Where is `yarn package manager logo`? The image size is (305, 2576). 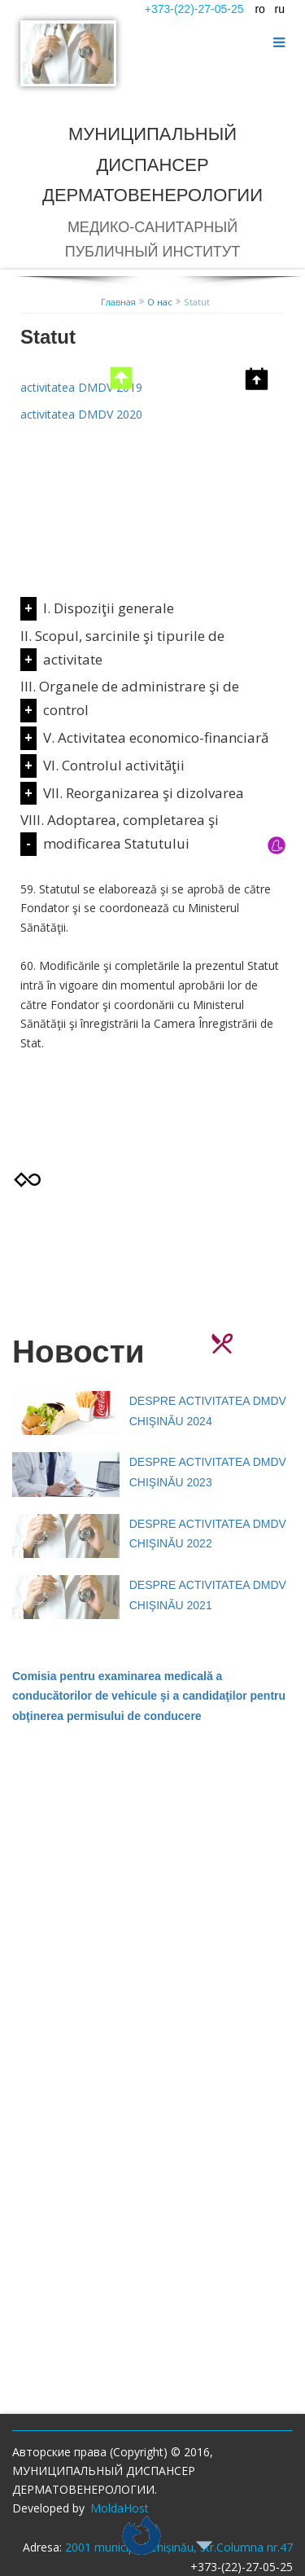 yarn package manager logo is located at coordinates (277, 845).